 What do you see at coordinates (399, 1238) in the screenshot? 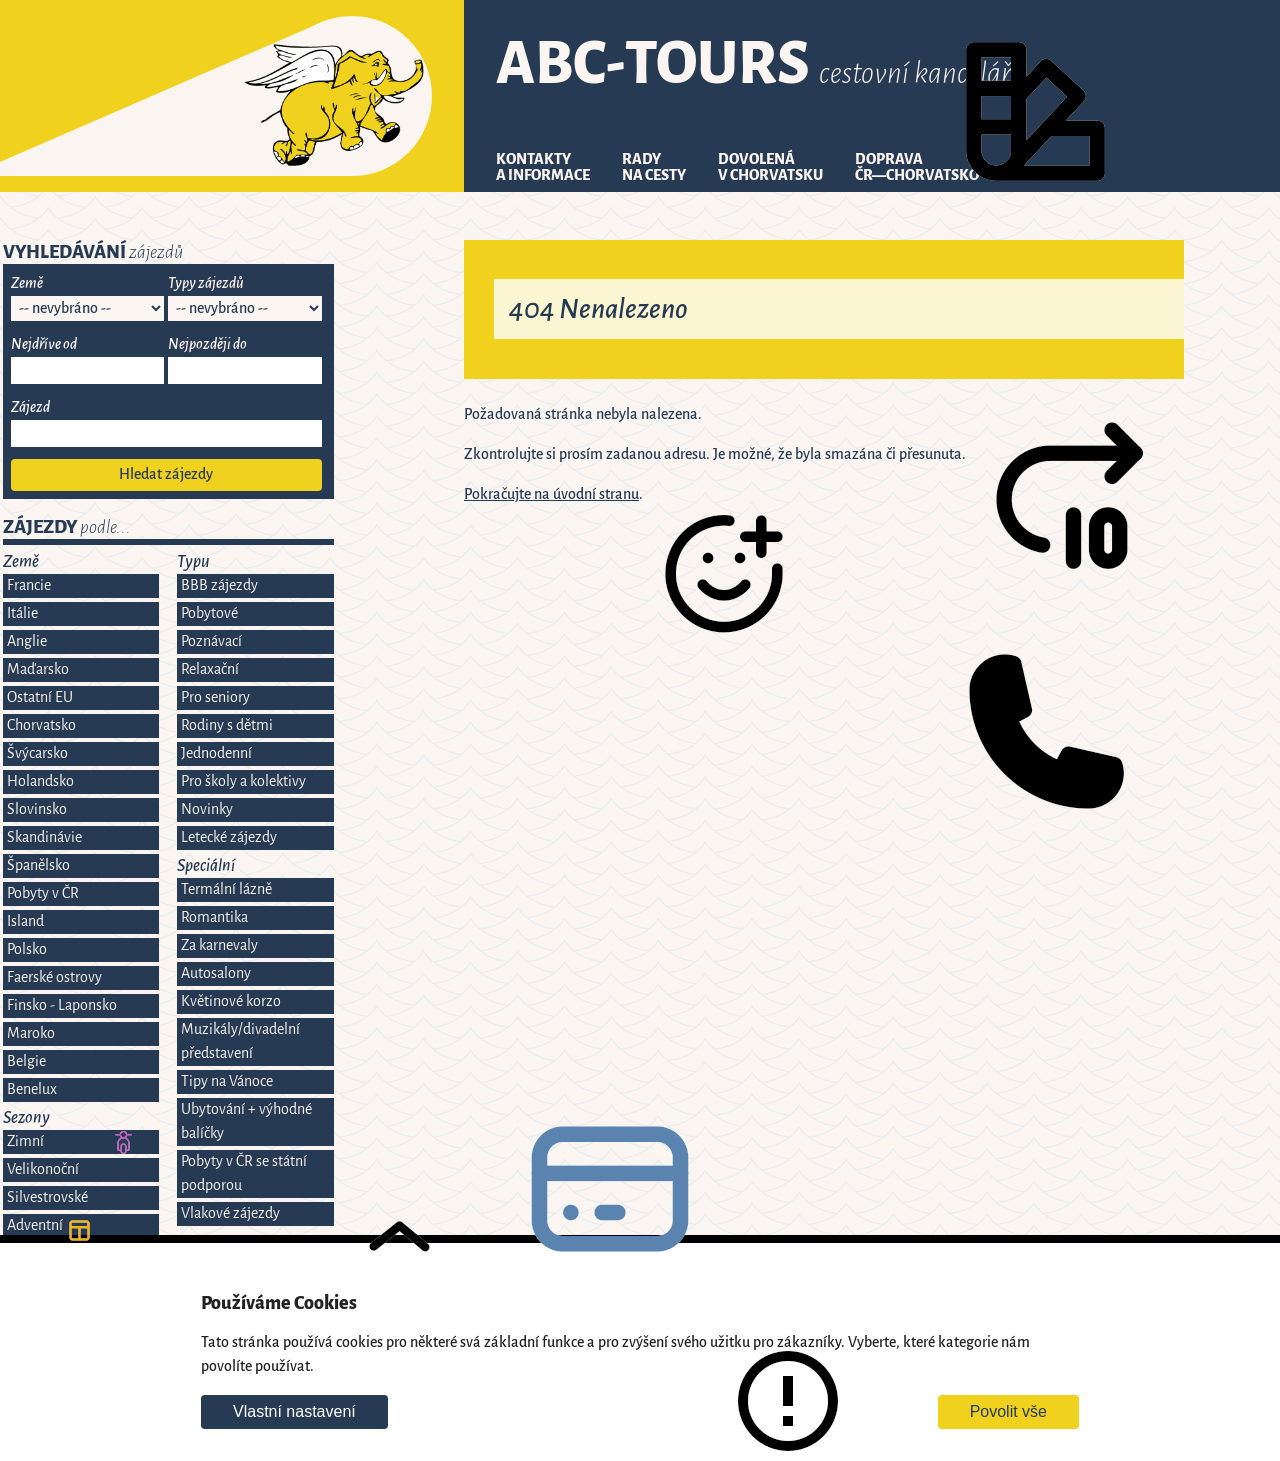
I see `collapse an expanded section or menu` at bounding box center [399, 1238].